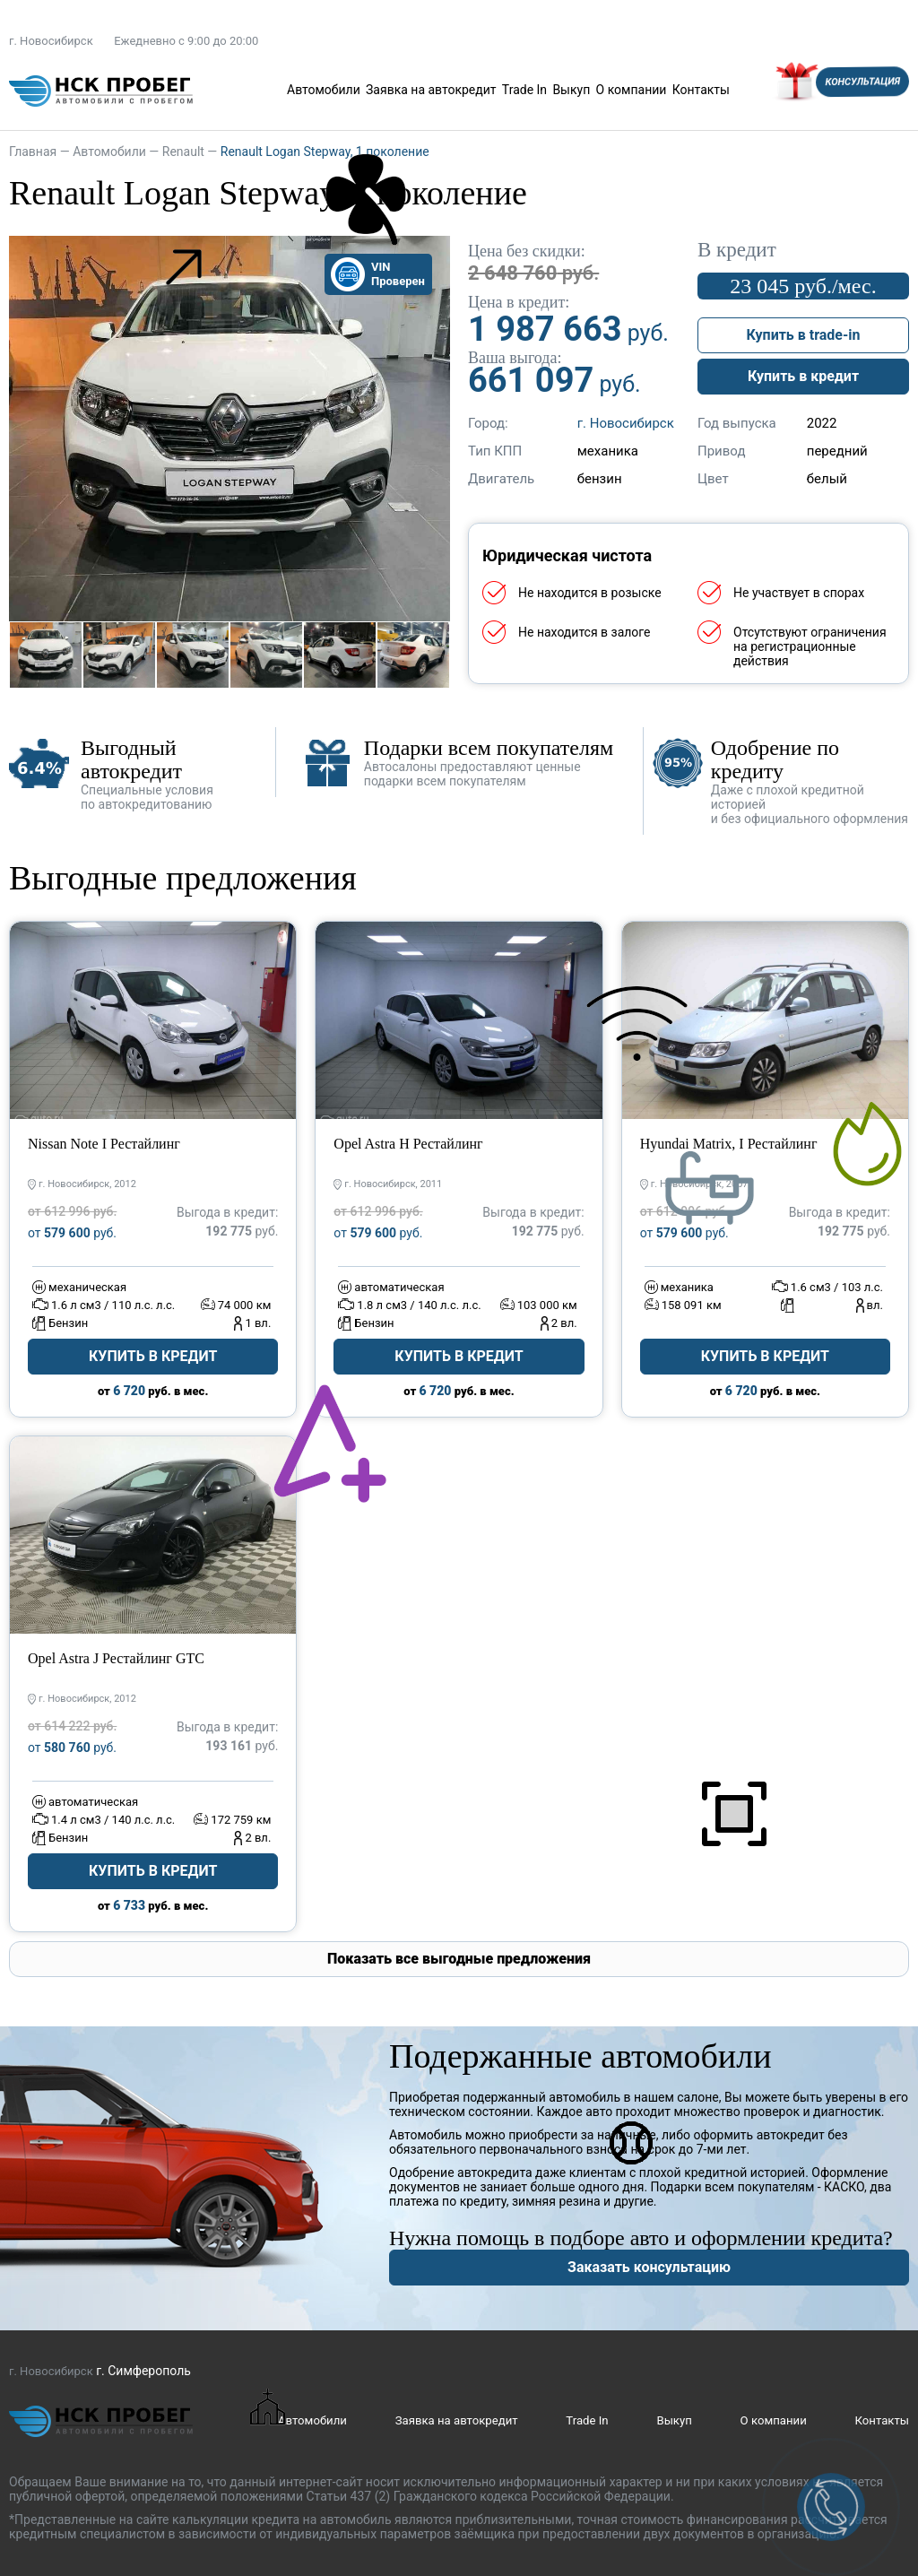 The height and width of the screenshot is (2576, 918). Describe the element at coordinates (325, 1441) in the screenshot. I see `add a new navigation waypoint` at that location.